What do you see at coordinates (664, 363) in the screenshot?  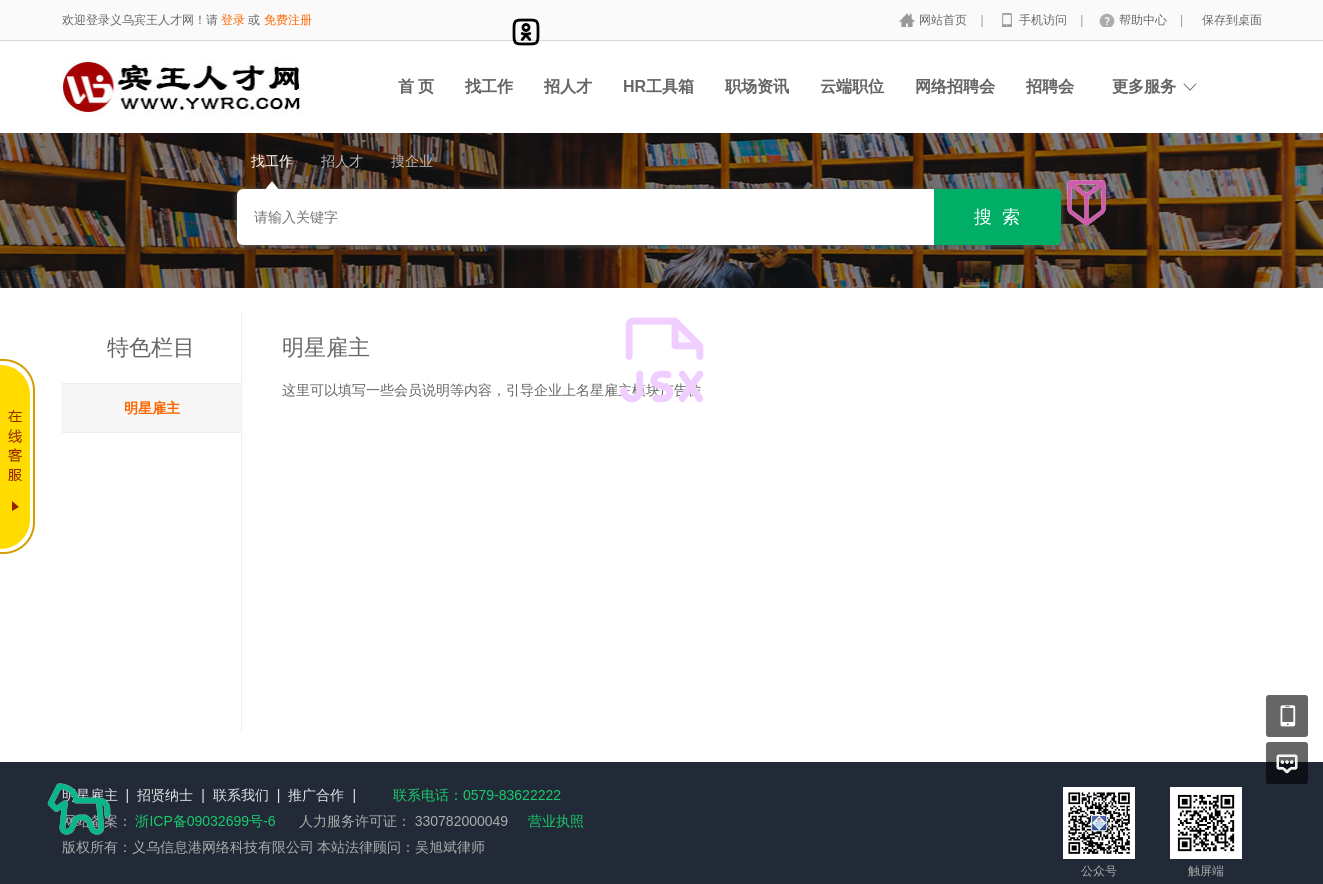 I see `a JSX file type indicator` at bounding box center [664, 363].